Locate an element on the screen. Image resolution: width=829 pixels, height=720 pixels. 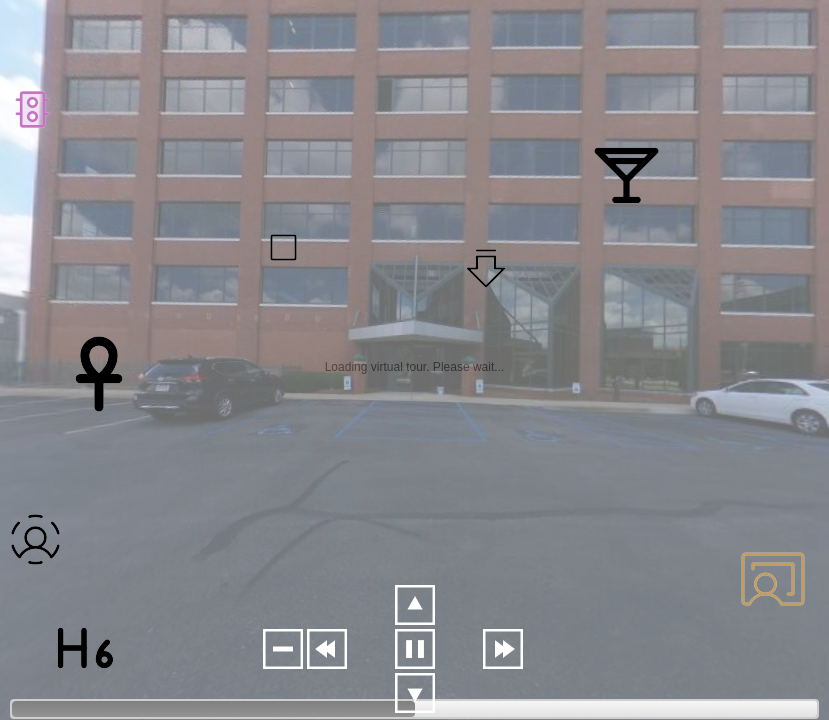
format text as heading level 6 is located at coordinates (84, 648).